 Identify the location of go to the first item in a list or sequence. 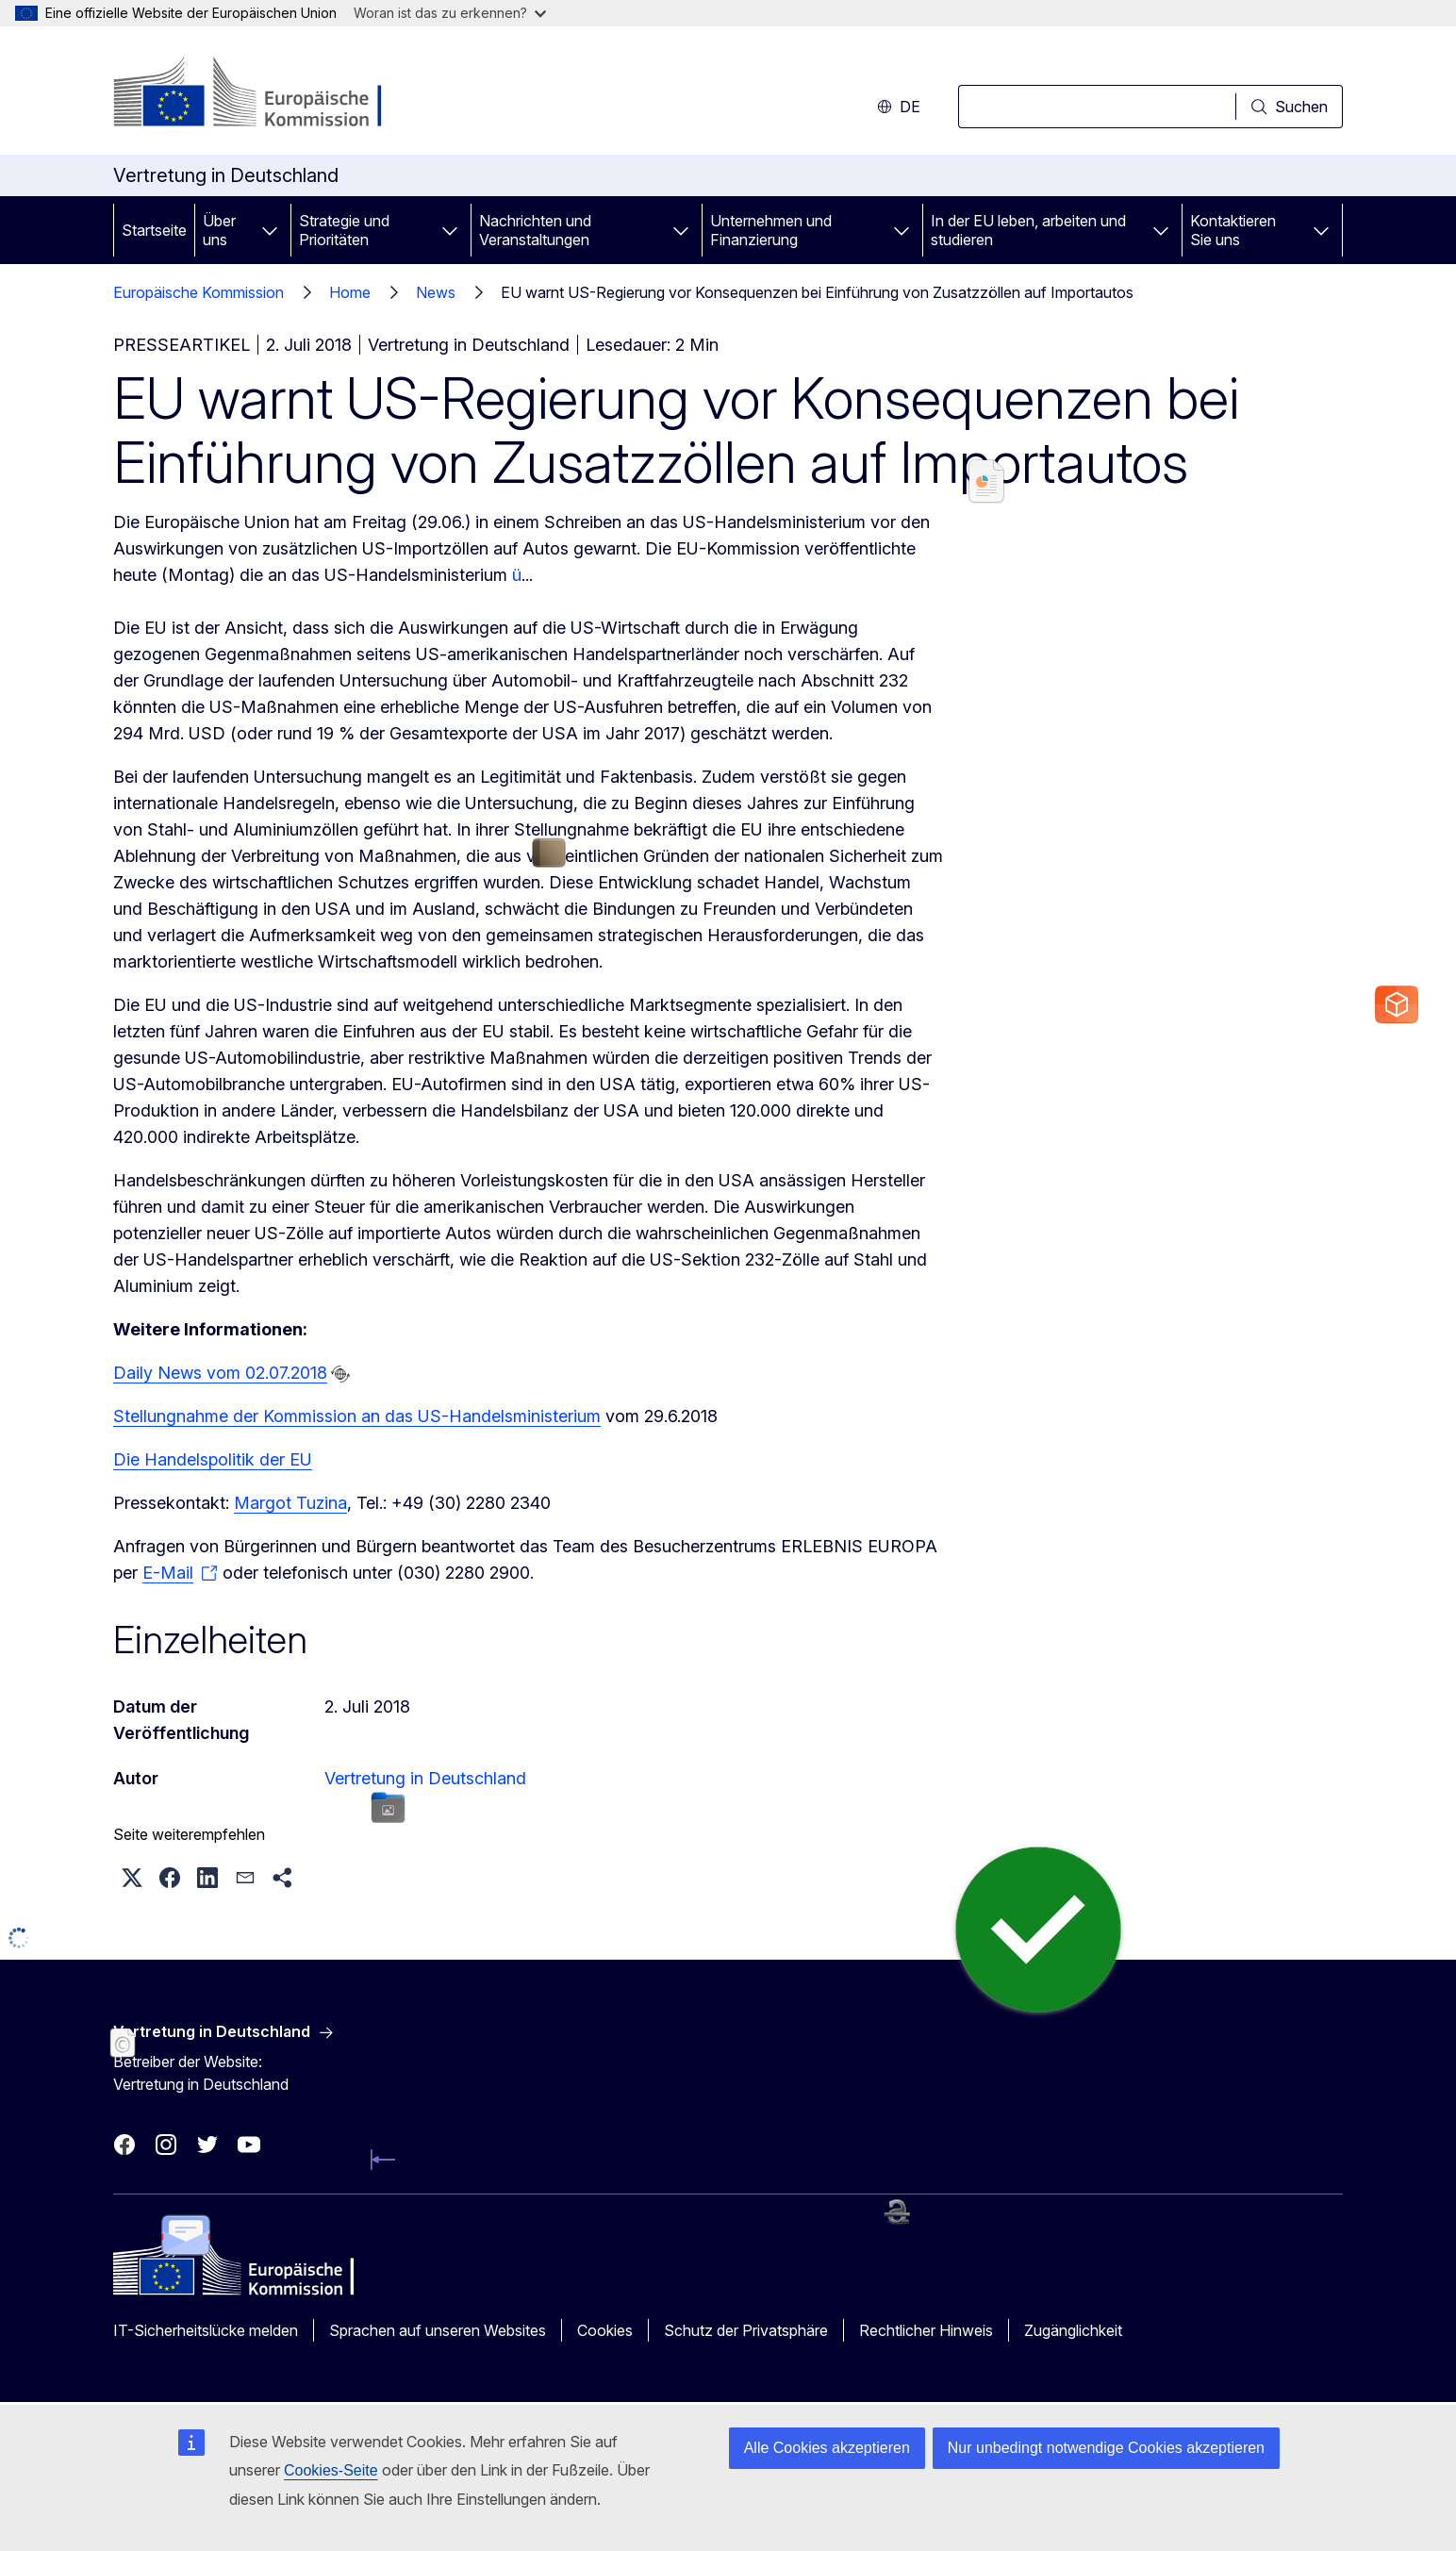
(383, 2160).